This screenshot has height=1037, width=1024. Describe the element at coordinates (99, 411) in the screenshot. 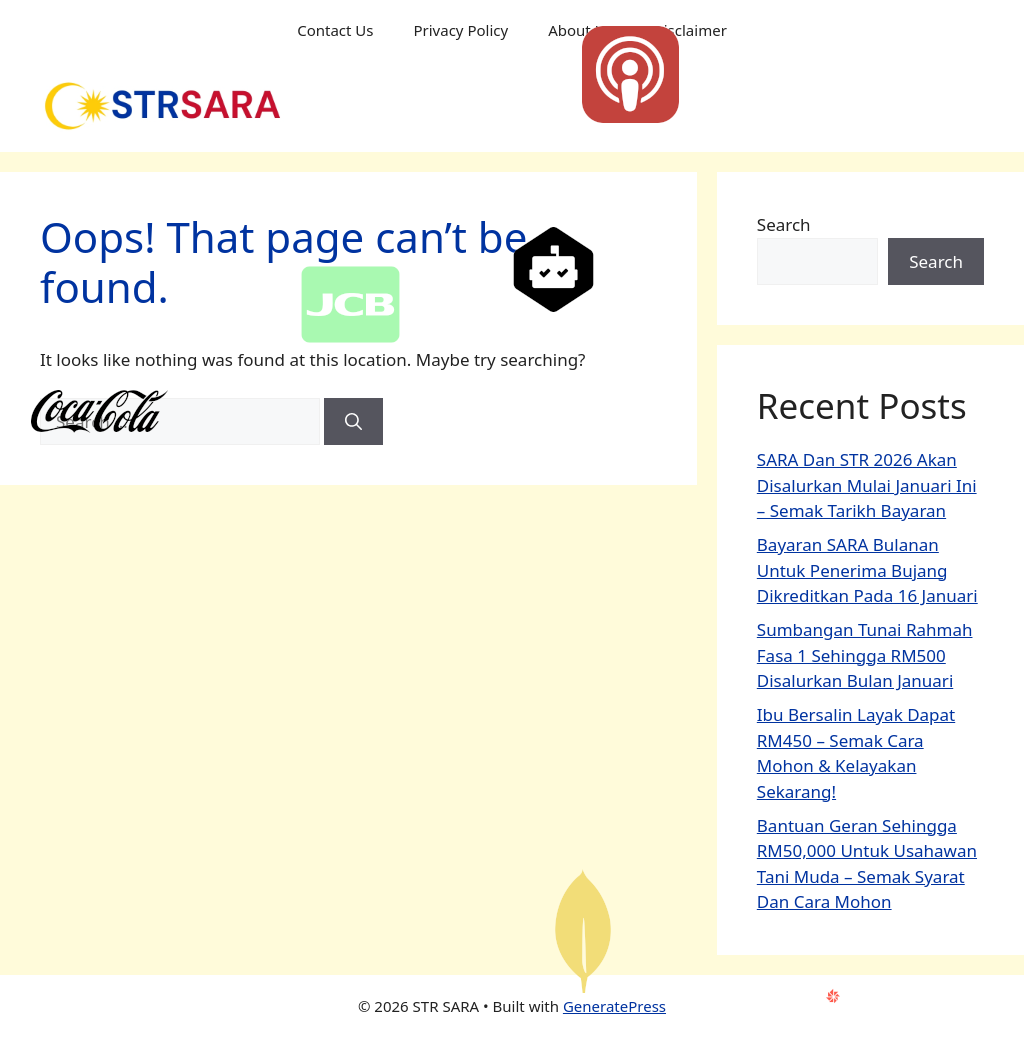

I see `coca-cola brand logo` at that location.